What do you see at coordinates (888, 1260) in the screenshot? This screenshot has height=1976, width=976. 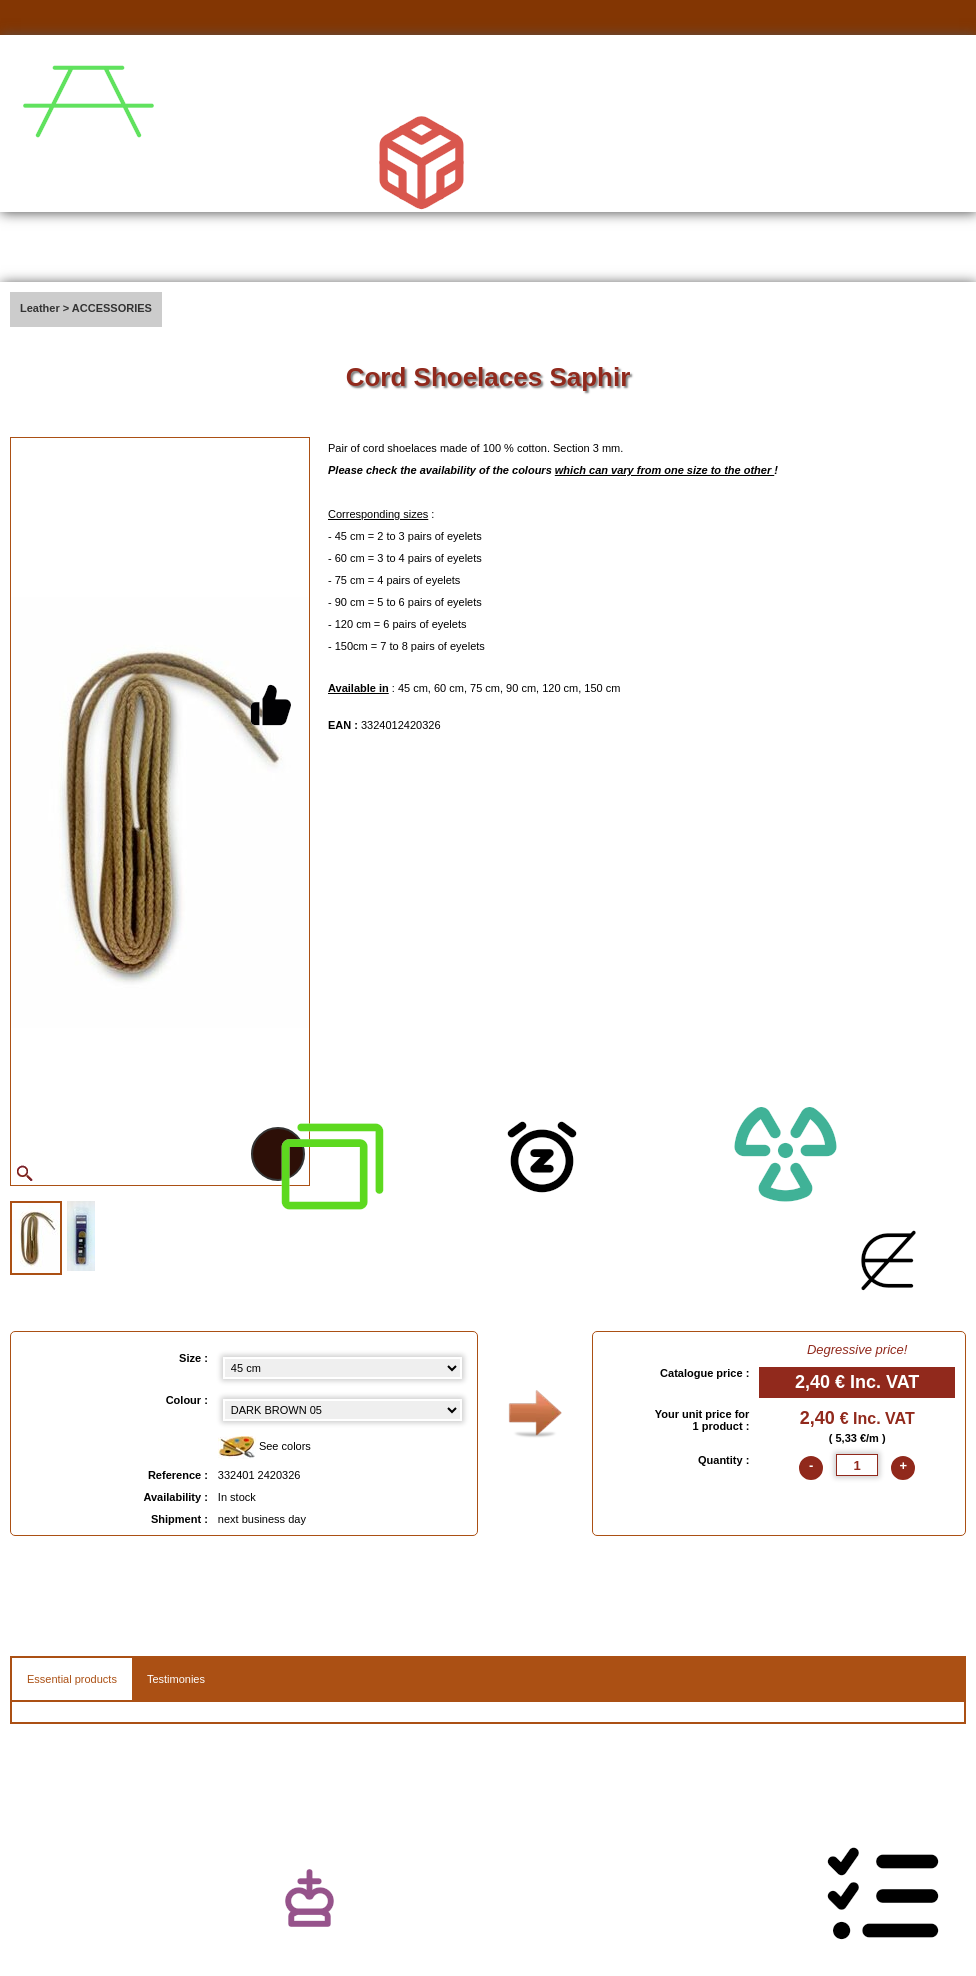 I see `indicates item is not part of a set or group` at bounding box center [888, 1260].